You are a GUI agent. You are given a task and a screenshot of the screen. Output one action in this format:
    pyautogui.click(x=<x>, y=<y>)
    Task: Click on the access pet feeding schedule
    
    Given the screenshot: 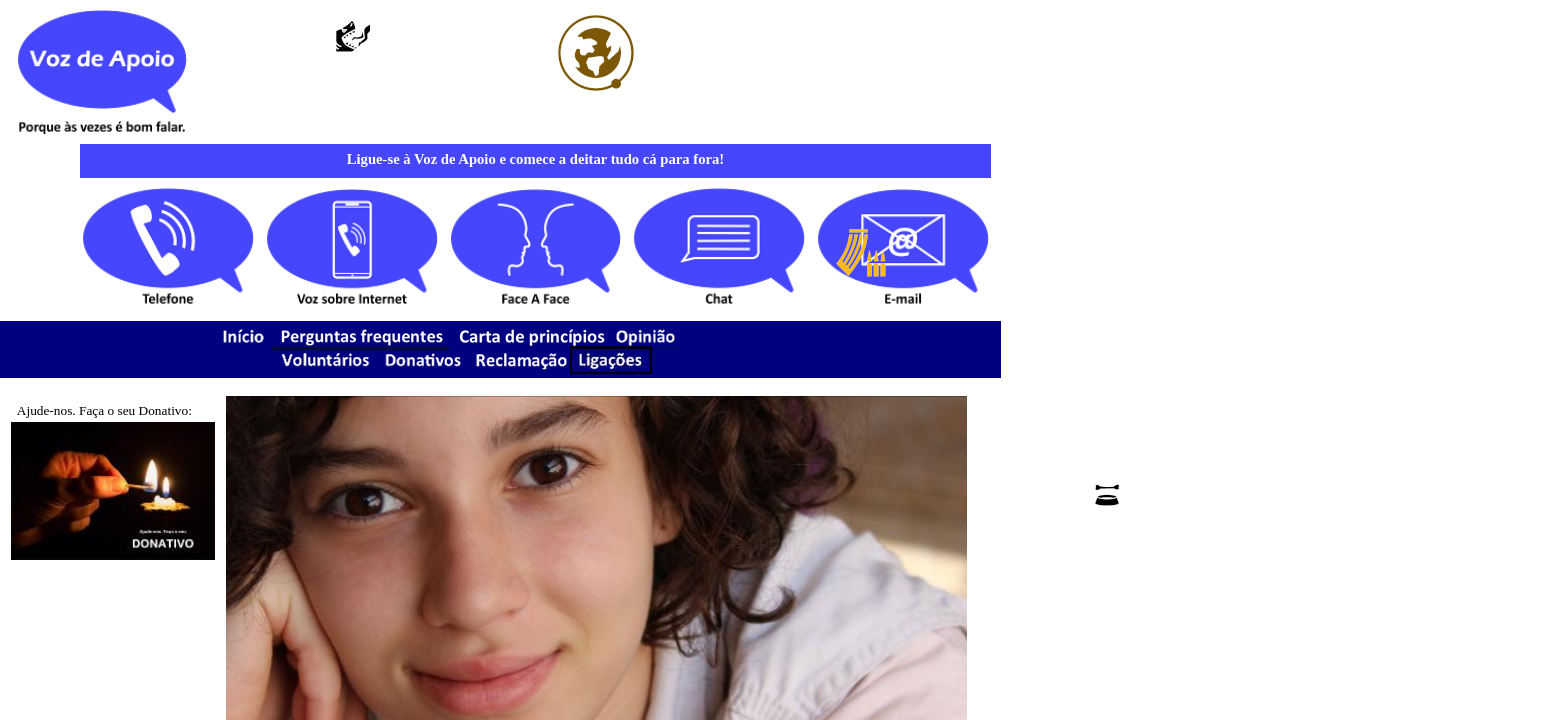 What is the action you would take?
    pyautogui.click(x=1107, y=494)
    